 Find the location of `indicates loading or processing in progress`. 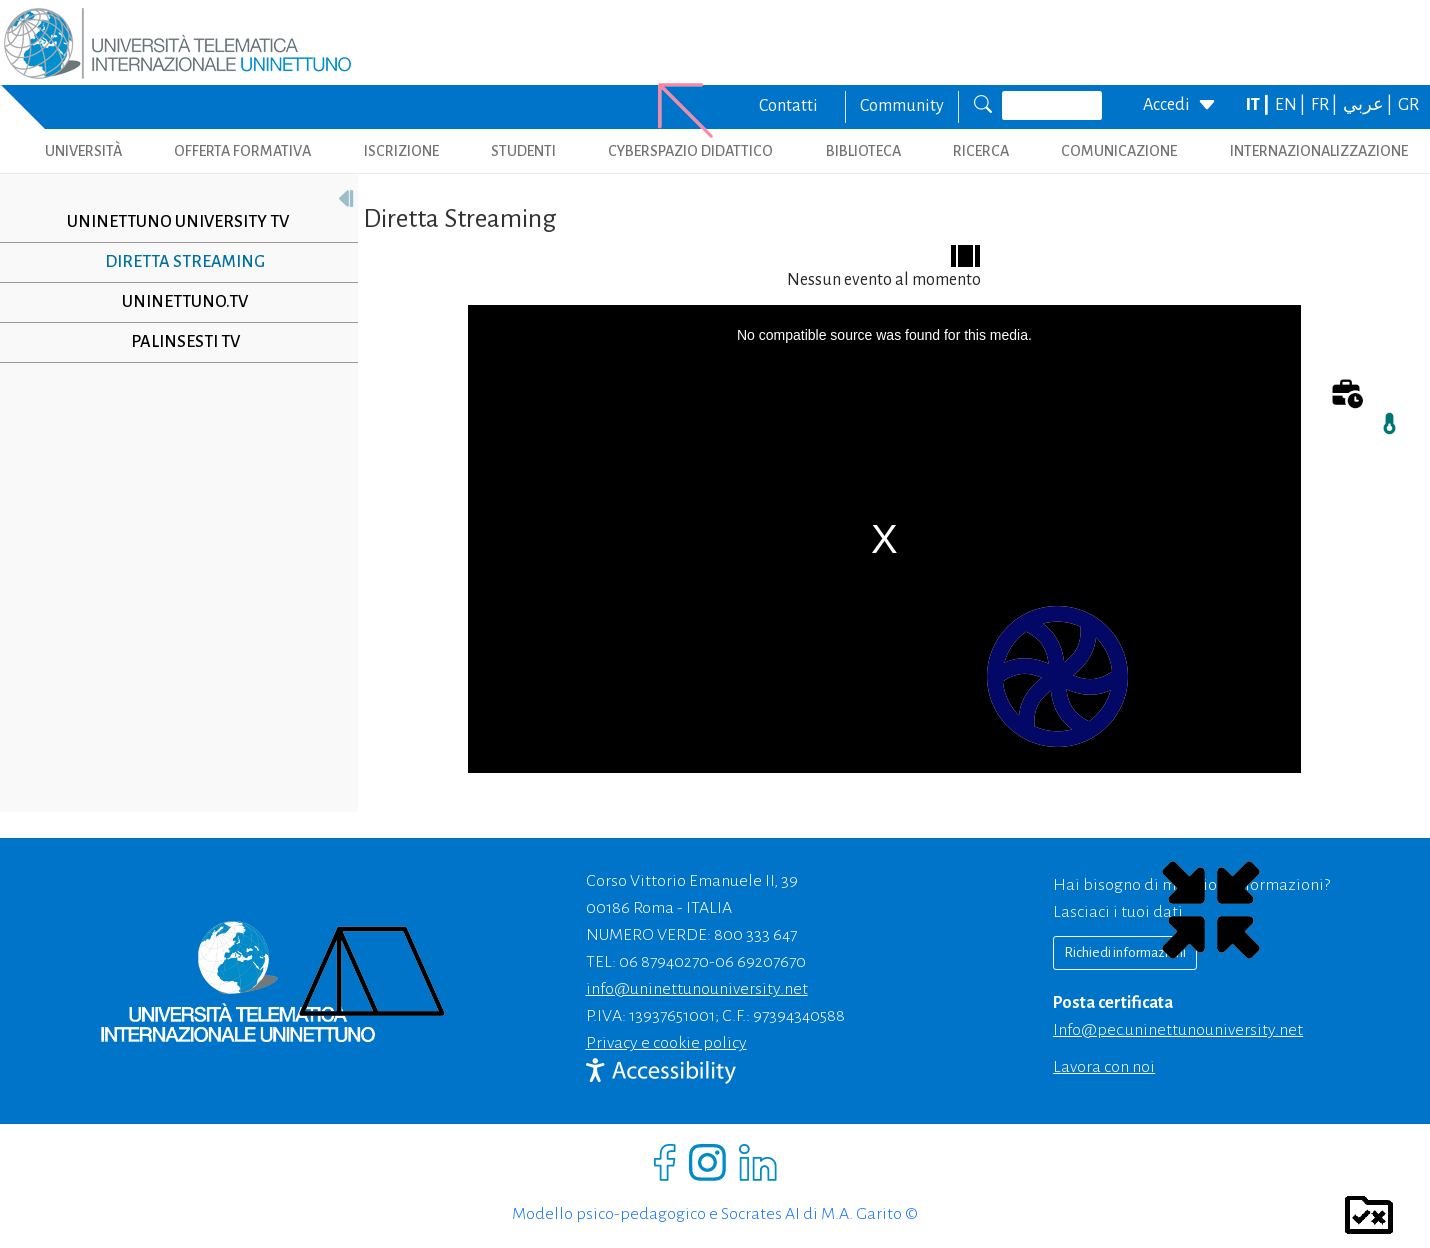

indicates loading or processing in progress is located at coordinates (1057, 676).